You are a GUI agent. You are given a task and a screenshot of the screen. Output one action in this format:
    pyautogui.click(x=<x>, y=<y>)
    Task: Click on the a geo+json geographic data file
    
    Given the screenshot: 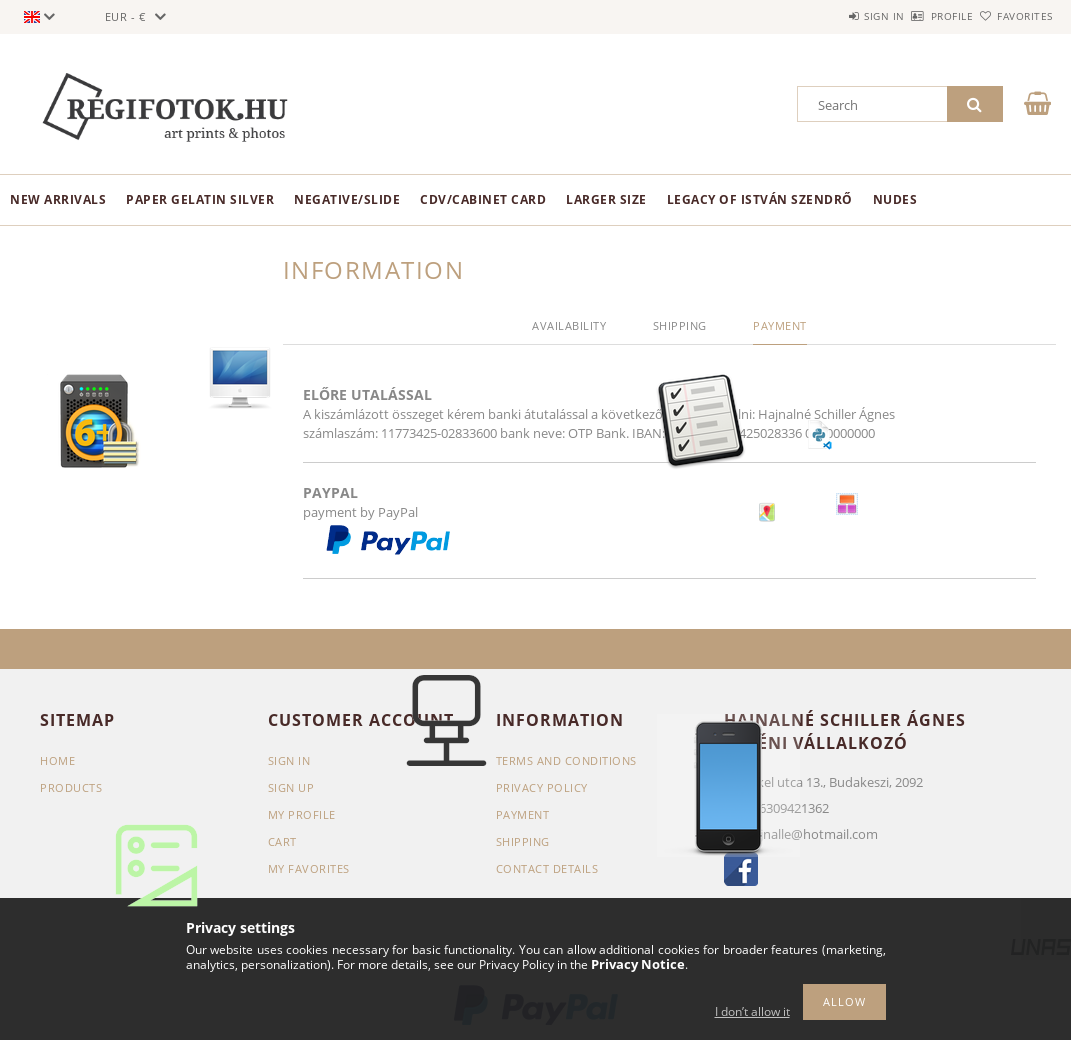 What is the action you would take?
    pyautogui.click(x=767, y=512)
    